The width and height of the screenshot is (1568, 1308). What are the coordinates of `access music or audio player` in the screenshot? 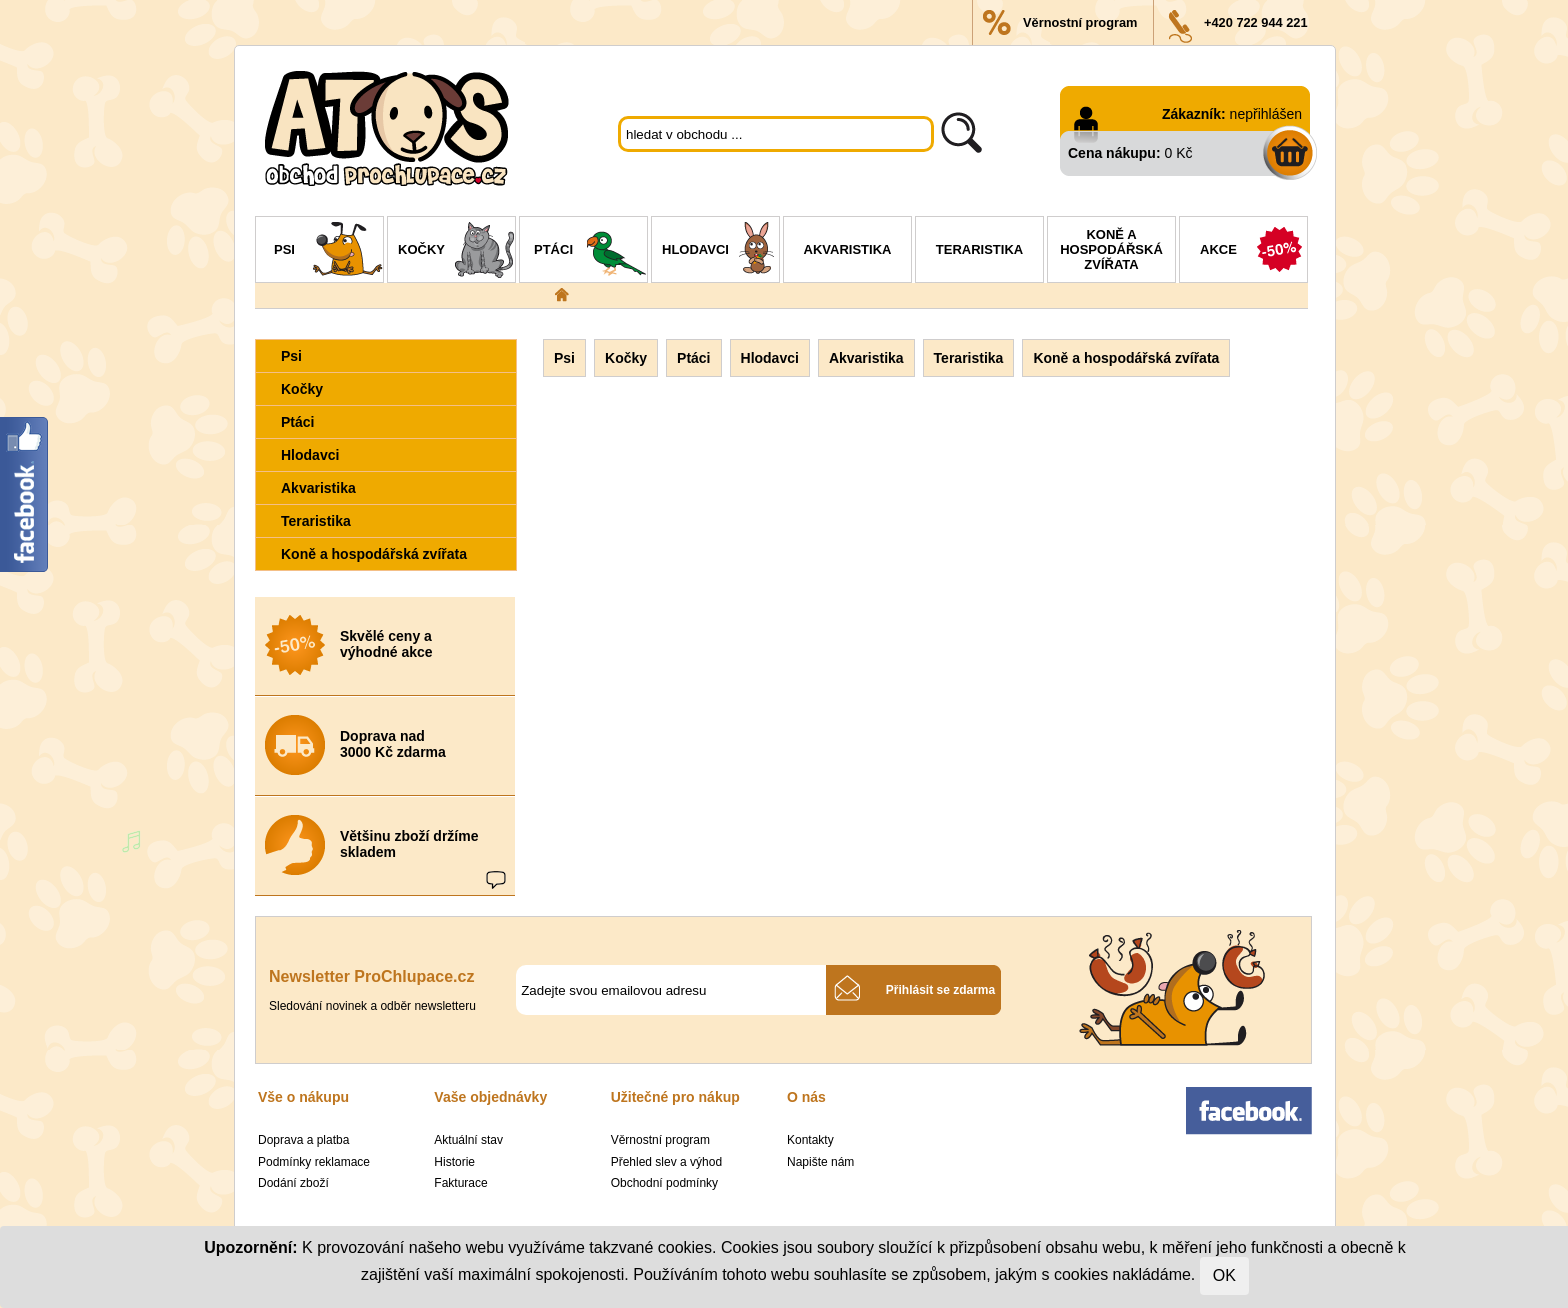 It's located at (131, 841).